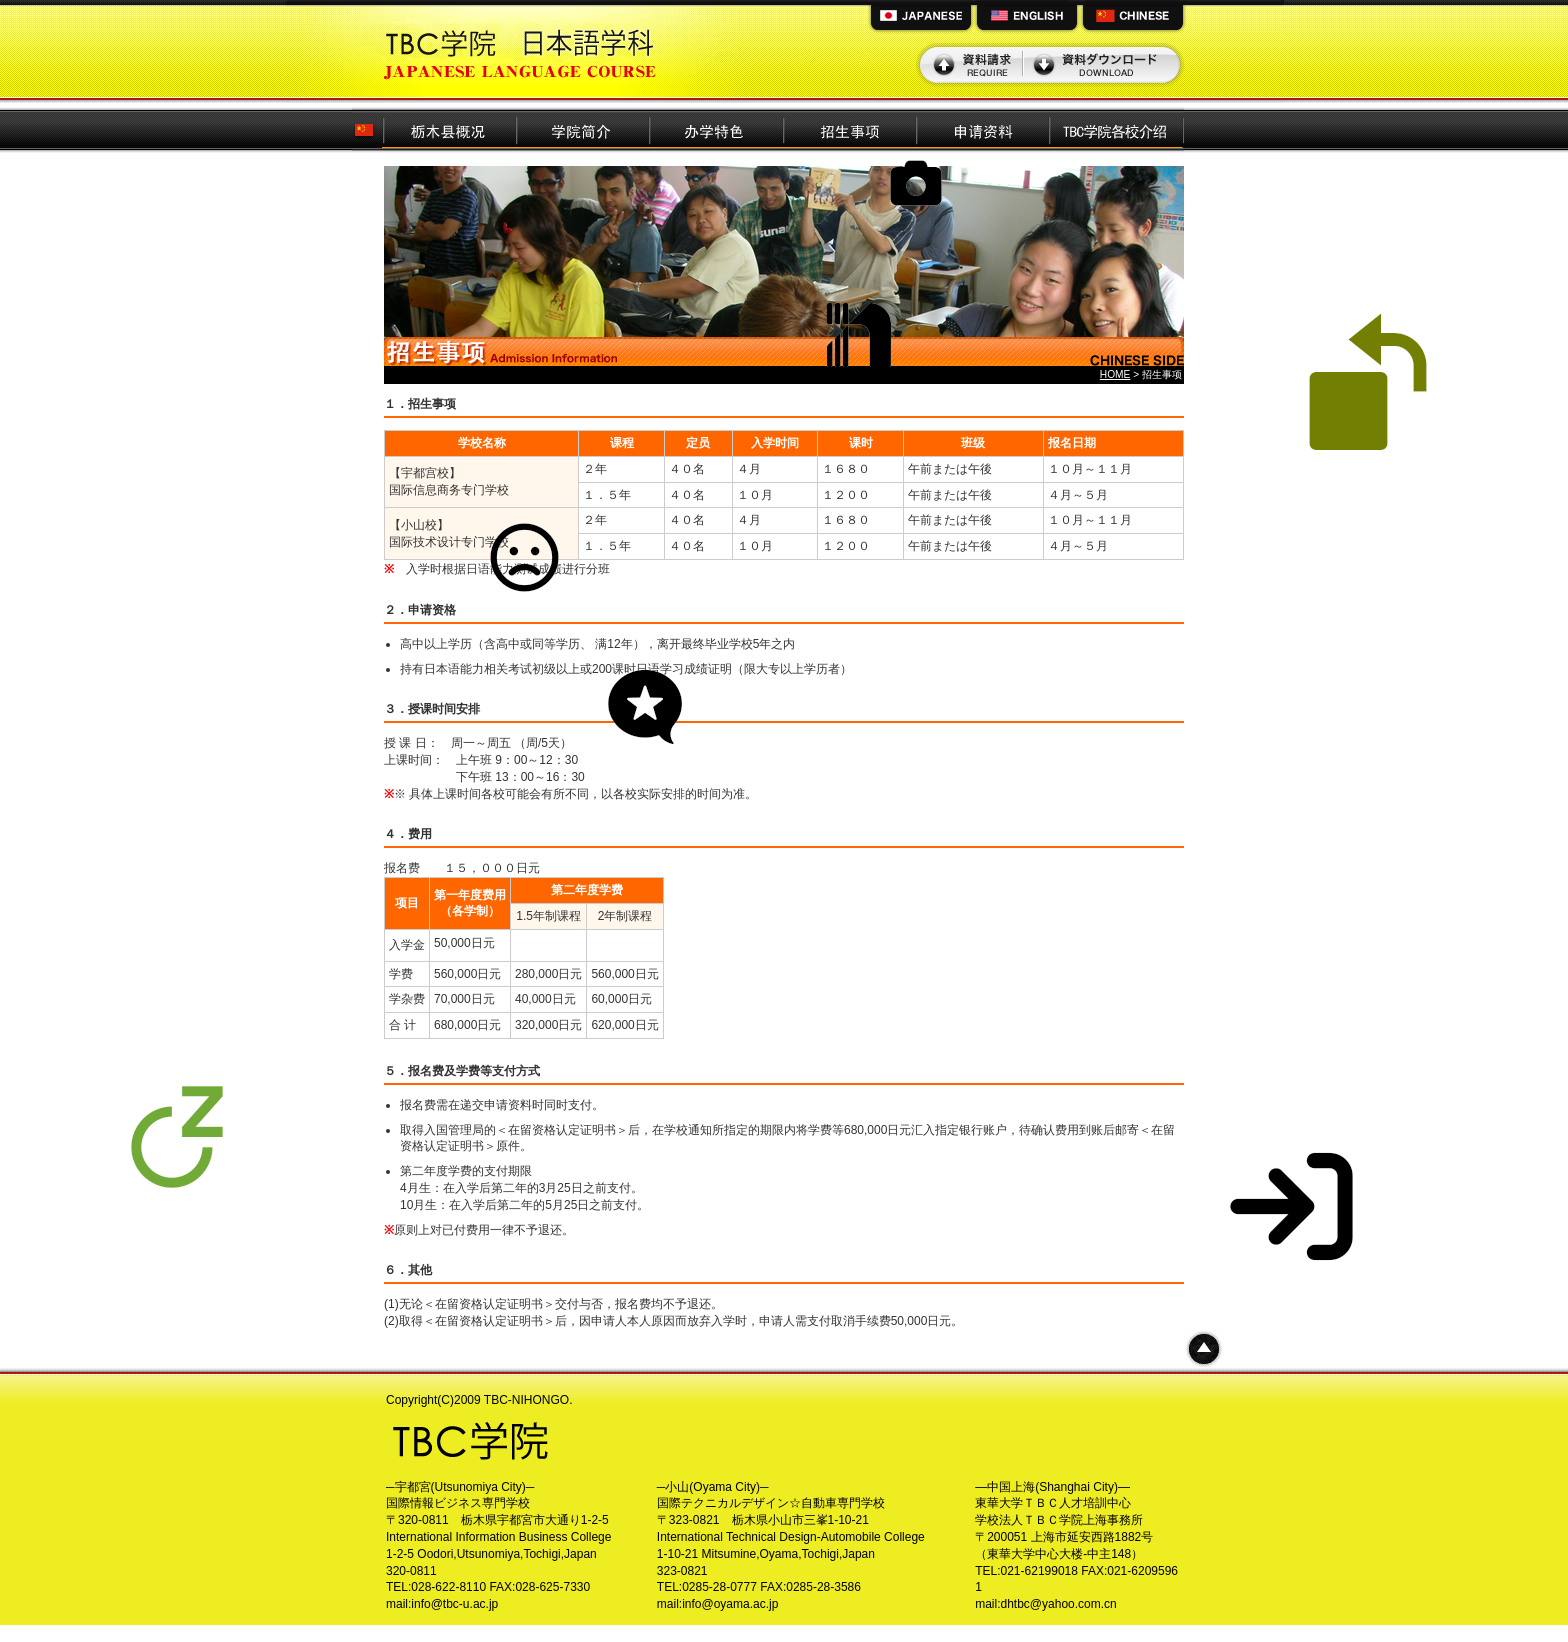 The width and height of the screenshot is (1568, 1642). I want to click on micro.blog social platform logo, so click(645, 707).